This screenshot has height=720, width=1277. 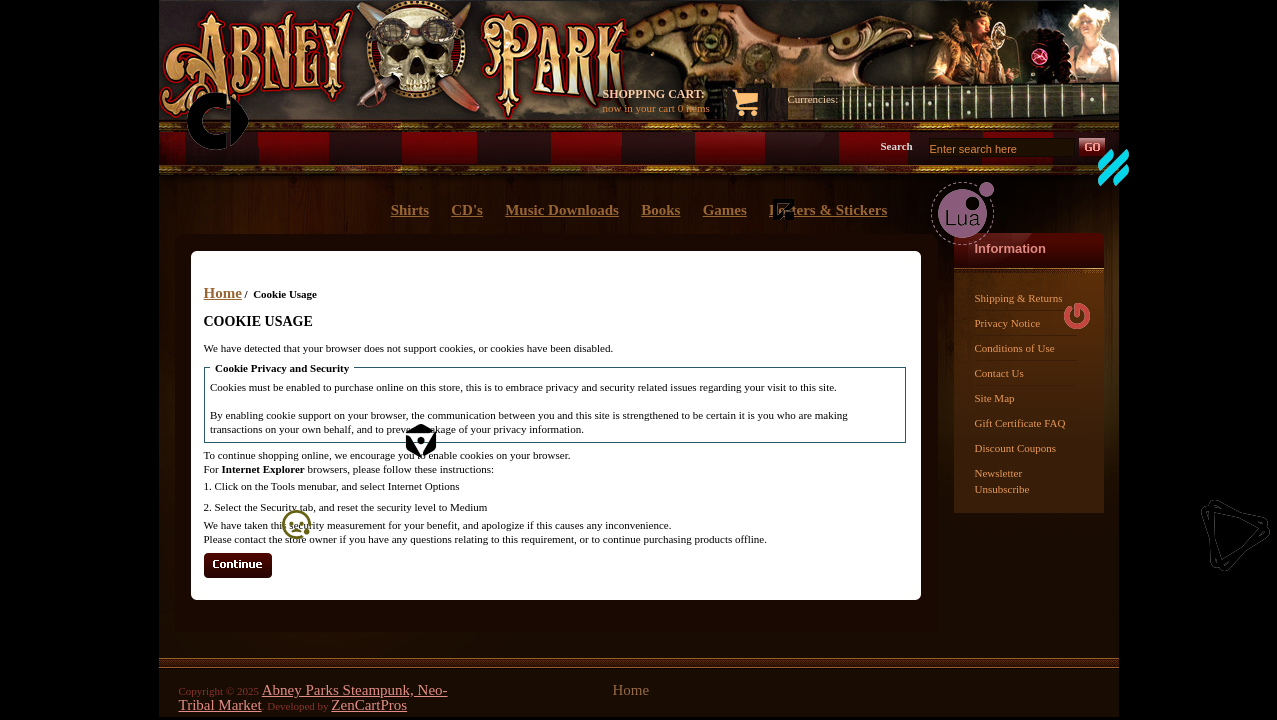 I want to click on smart brand logo, so click(x=218, y=121).